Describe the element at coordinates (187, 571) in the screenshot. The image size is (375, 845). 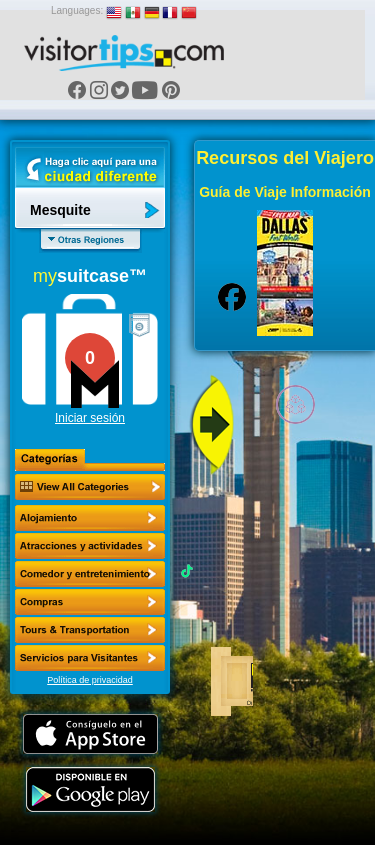
I see `open tiktok app` at that location.